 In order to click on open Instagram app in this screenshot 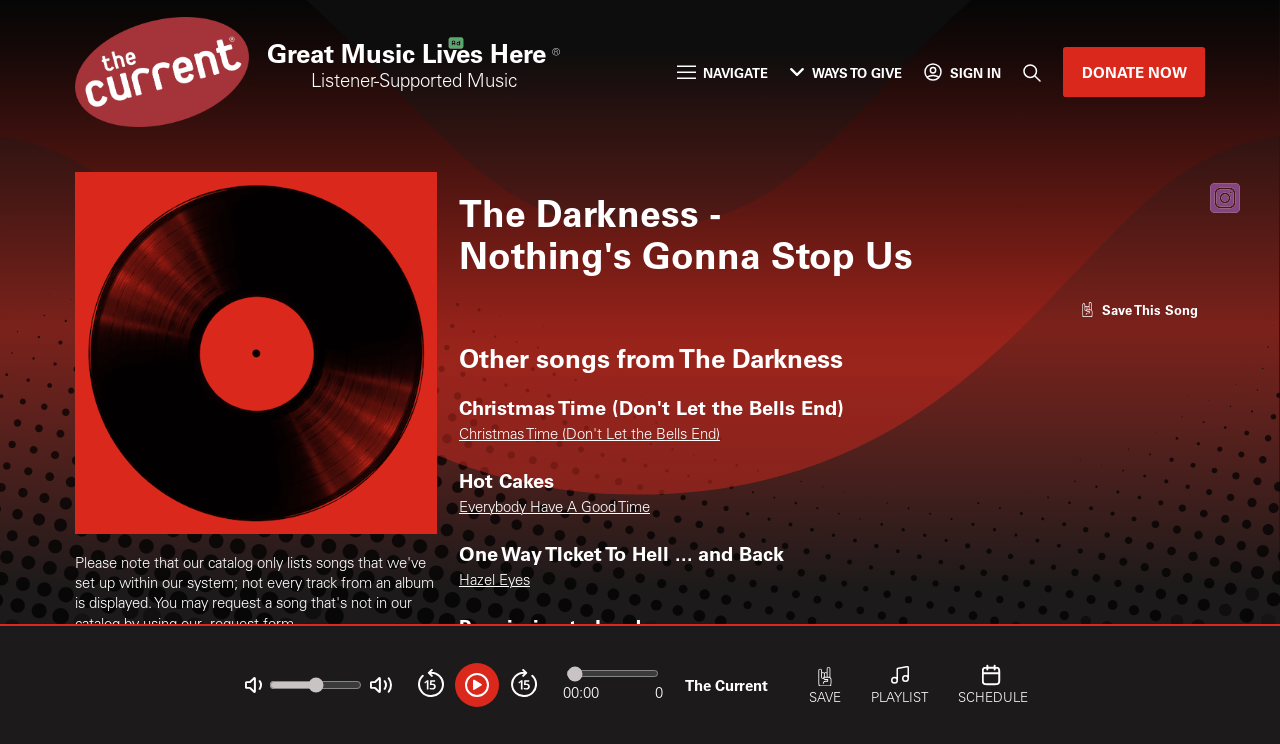, I will do `click(1225, 198)`.